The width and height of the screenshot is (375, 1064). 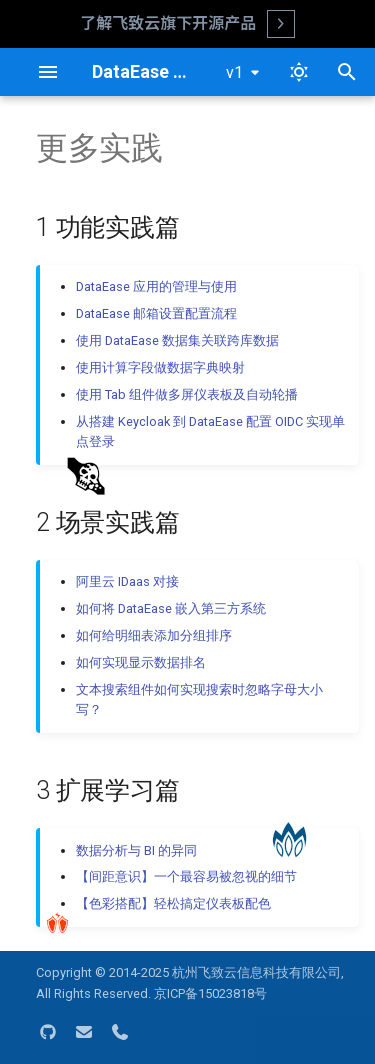 I want to click on indicates a conflict or clash between protected elements, so click(x=57, y=922).